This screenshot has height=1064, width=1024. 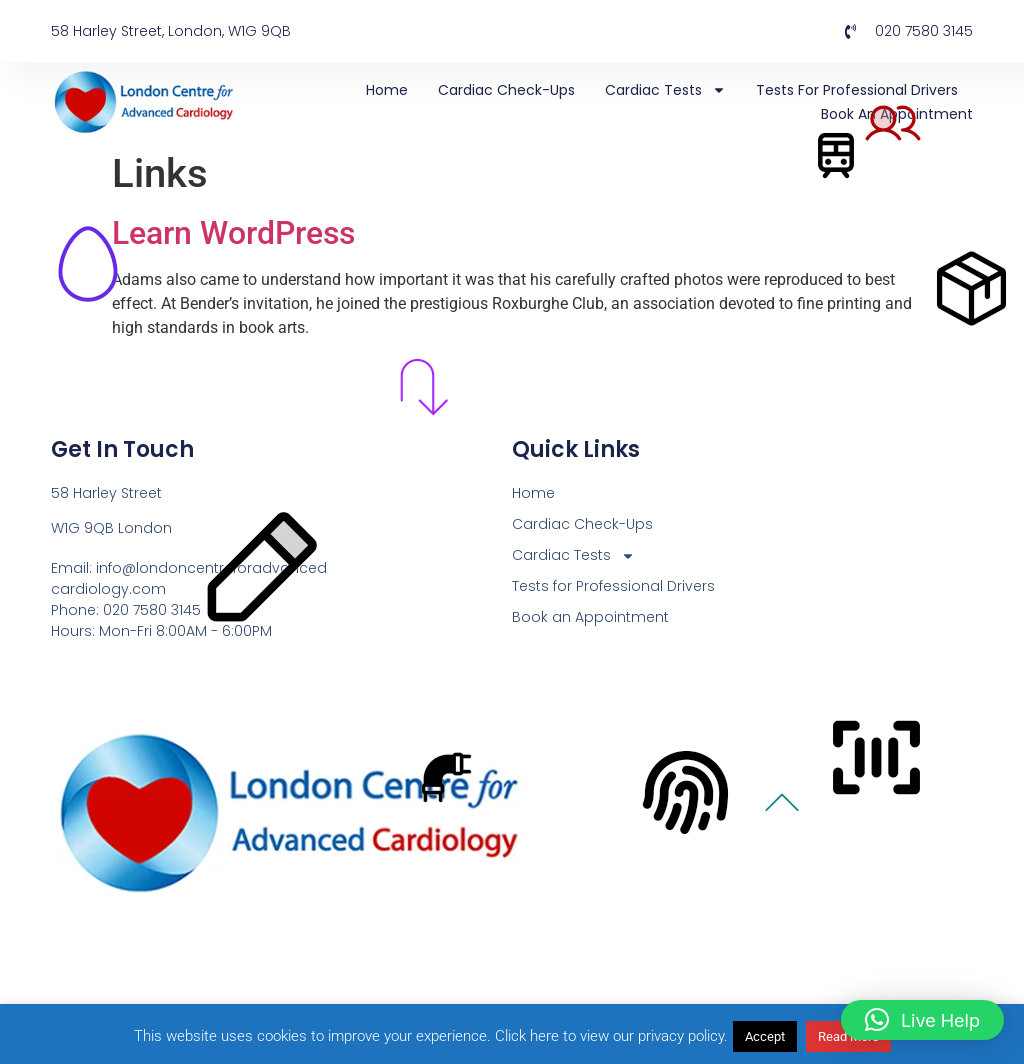 I want to click on access train schedules or railway information, so click(x=836, y=154).